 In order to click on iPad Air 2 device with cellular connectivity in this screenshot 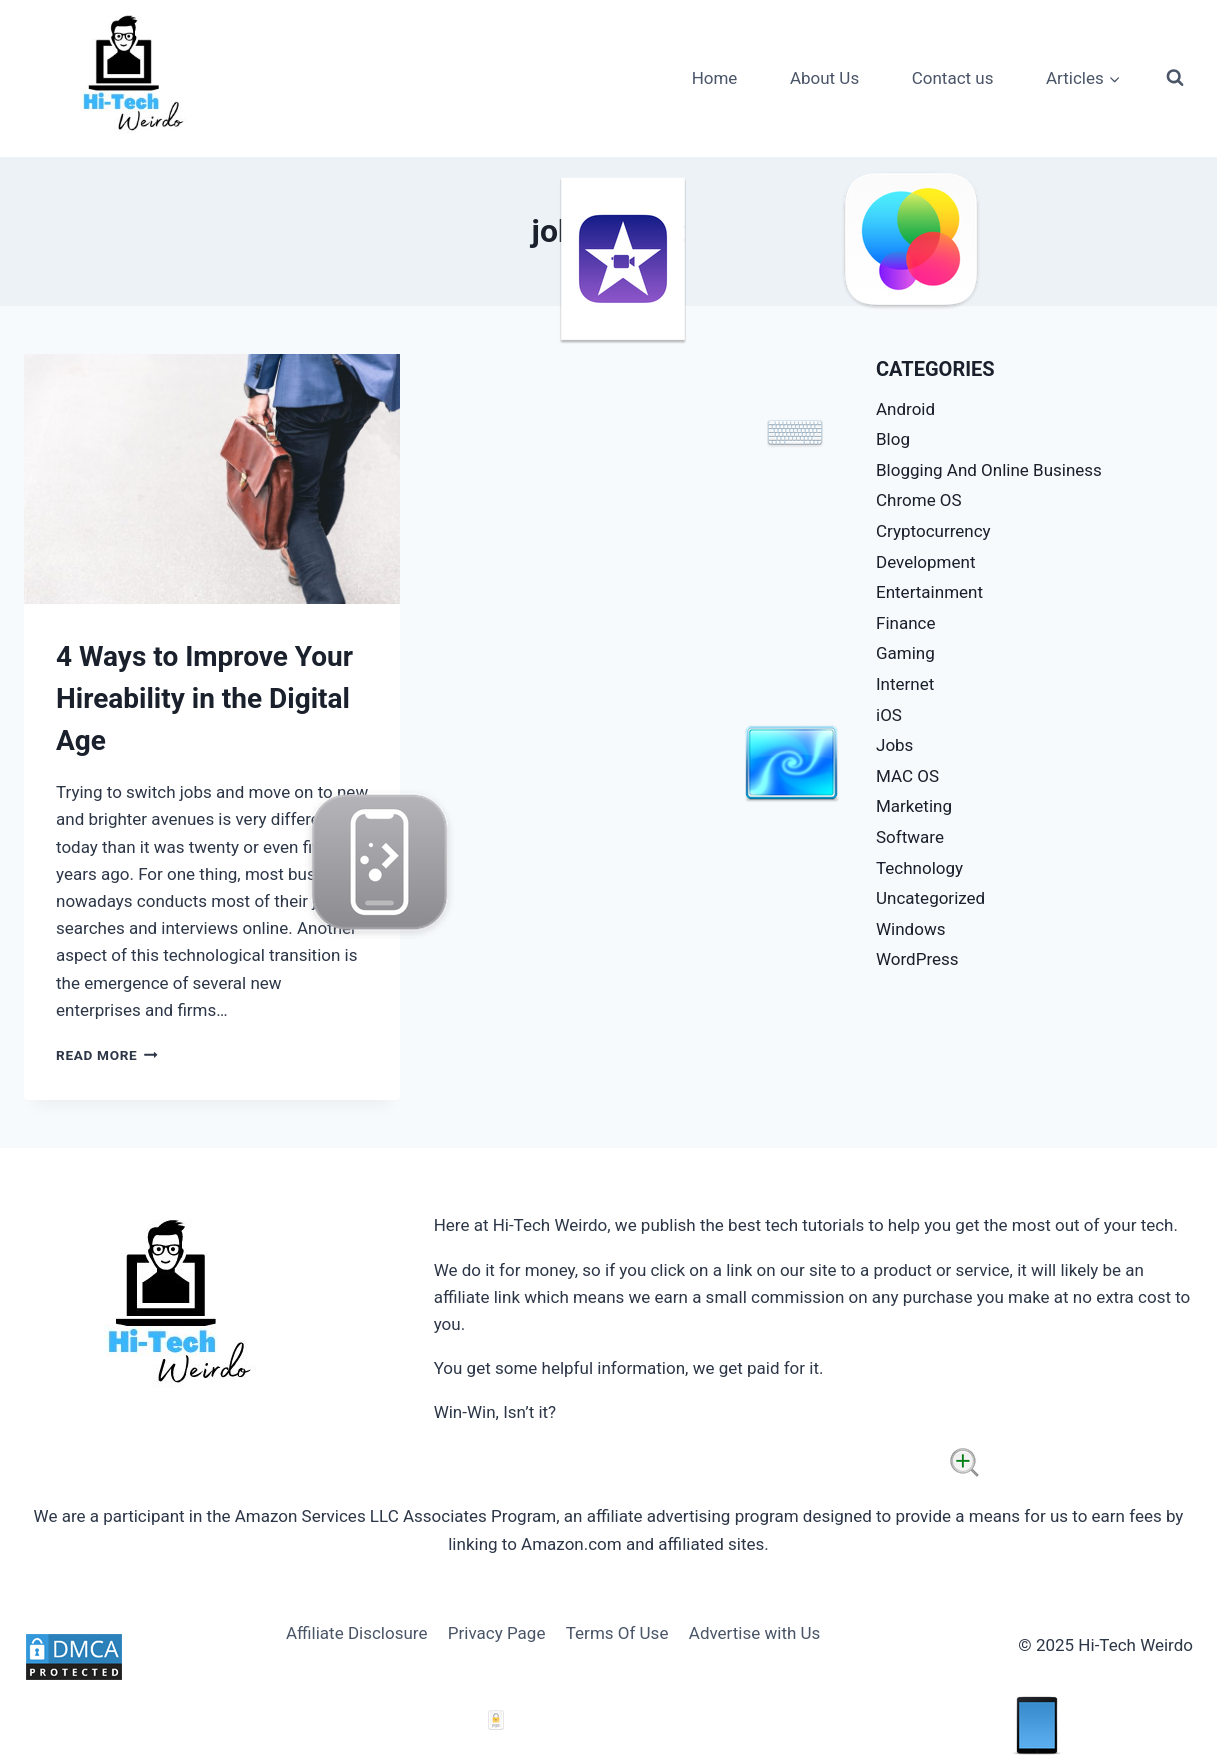, I will do `click(1037, 1725)`.